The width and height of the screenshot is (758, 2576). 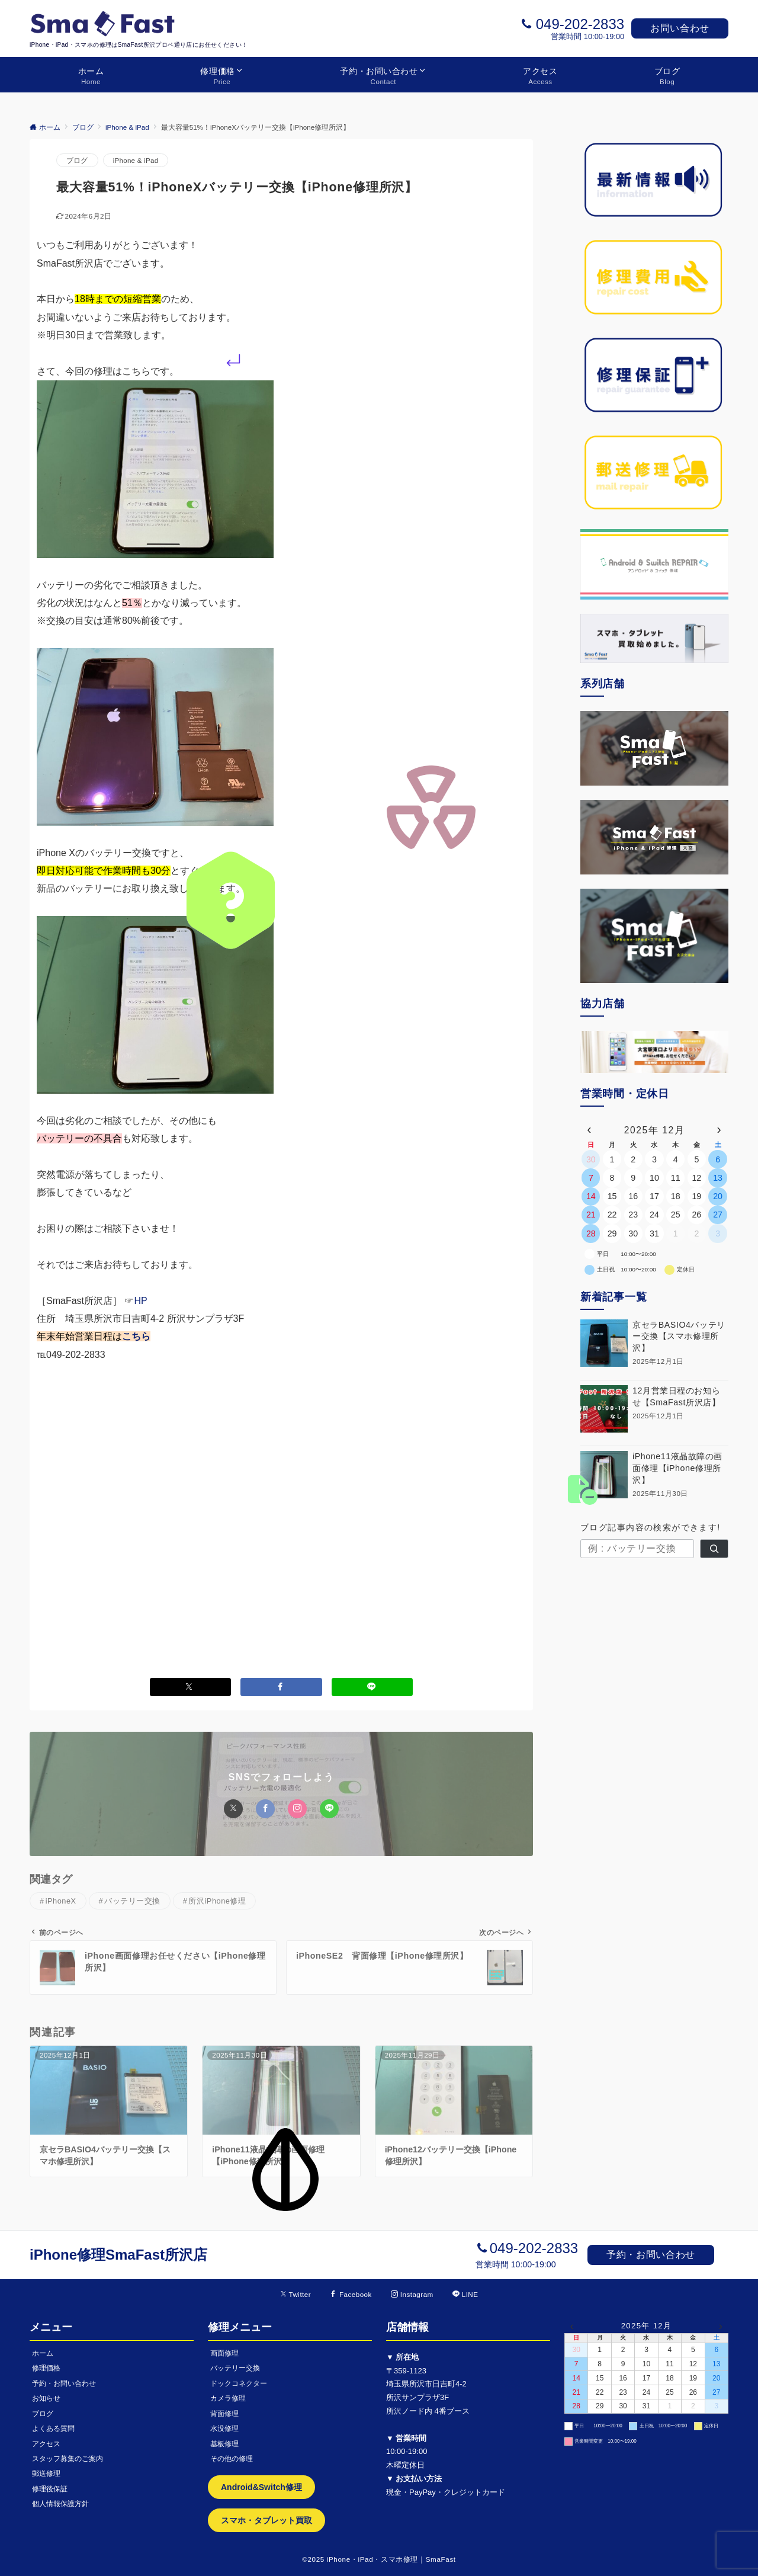 I want to click on indicates 50% humidity level, so click(x=285, y=2170).